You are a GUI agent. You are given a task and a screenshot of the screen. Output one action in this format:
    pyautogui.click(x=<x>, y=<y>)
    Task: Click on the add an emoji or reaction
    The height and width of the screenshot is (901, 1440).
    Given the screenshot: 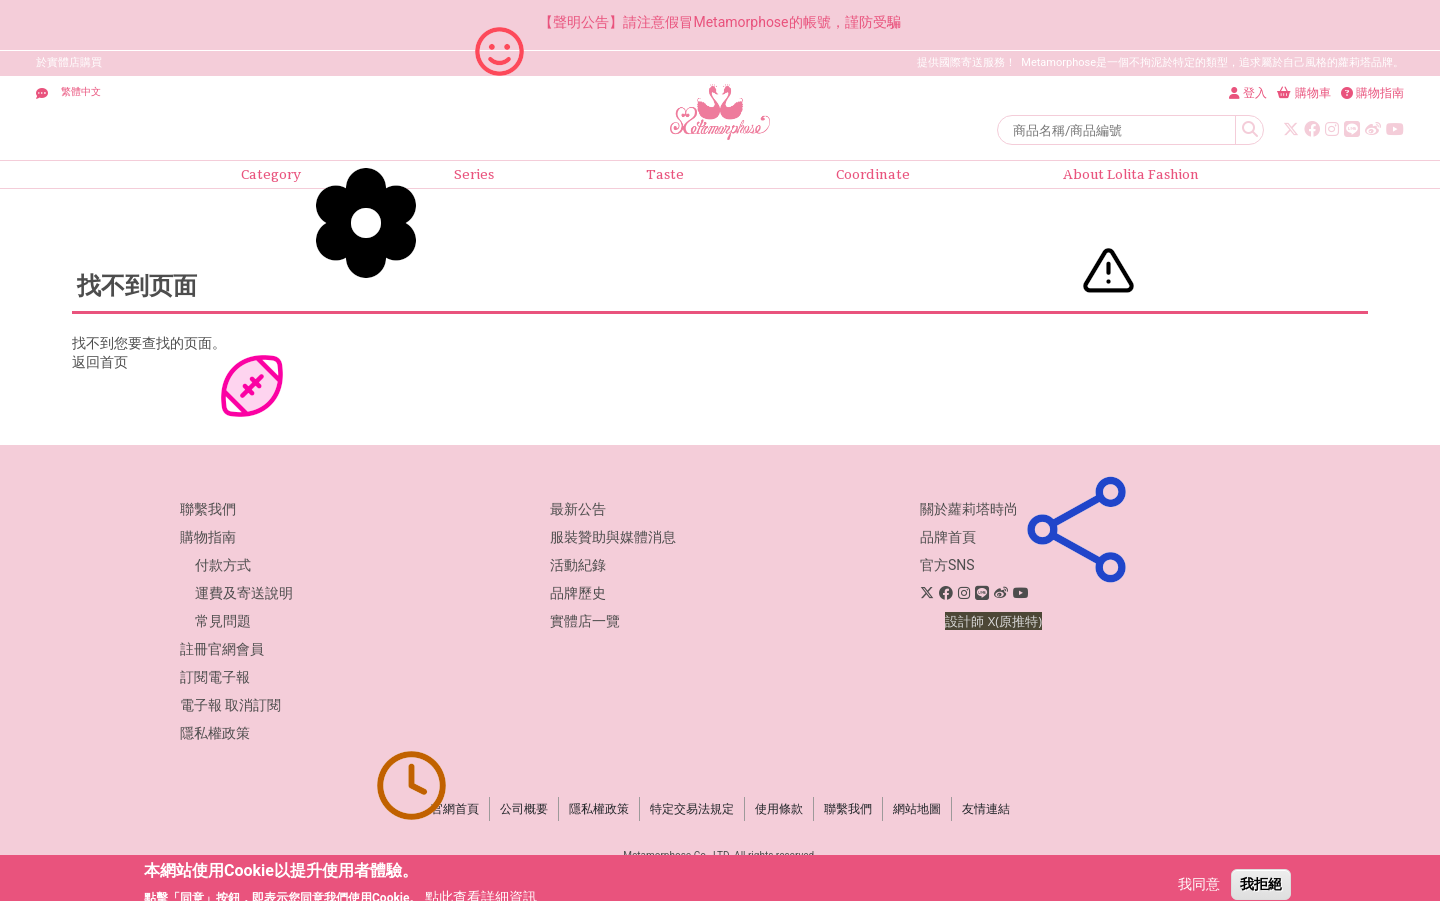 What is the action you would take?
    pyautogui.click(x=499, y=51)
    